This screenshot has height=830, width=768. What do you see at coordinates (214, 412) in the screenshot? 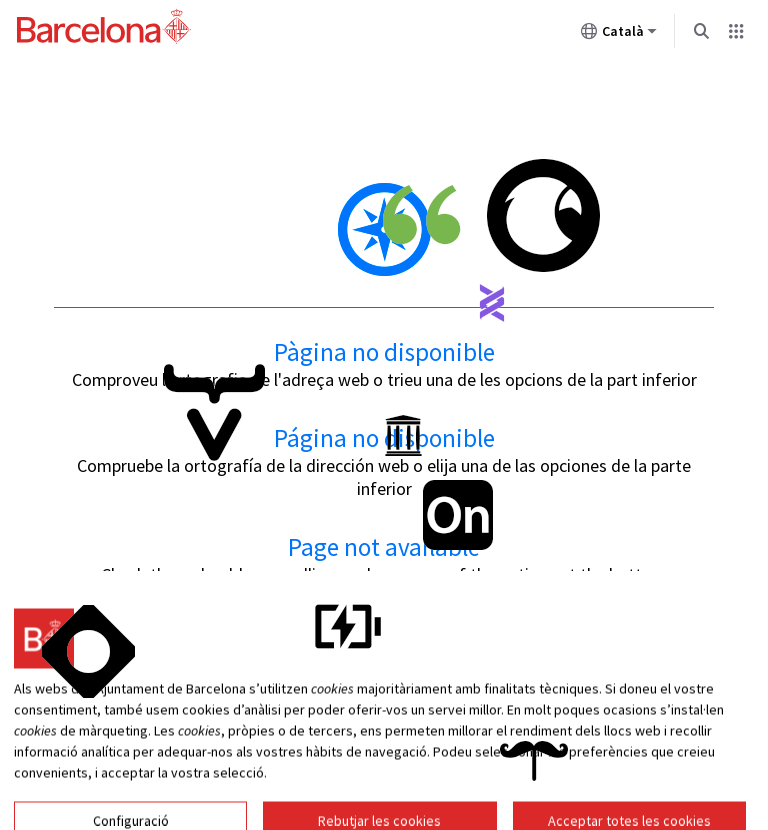
I see `vaadin framework branding logo` at bounding box center [214, 412].